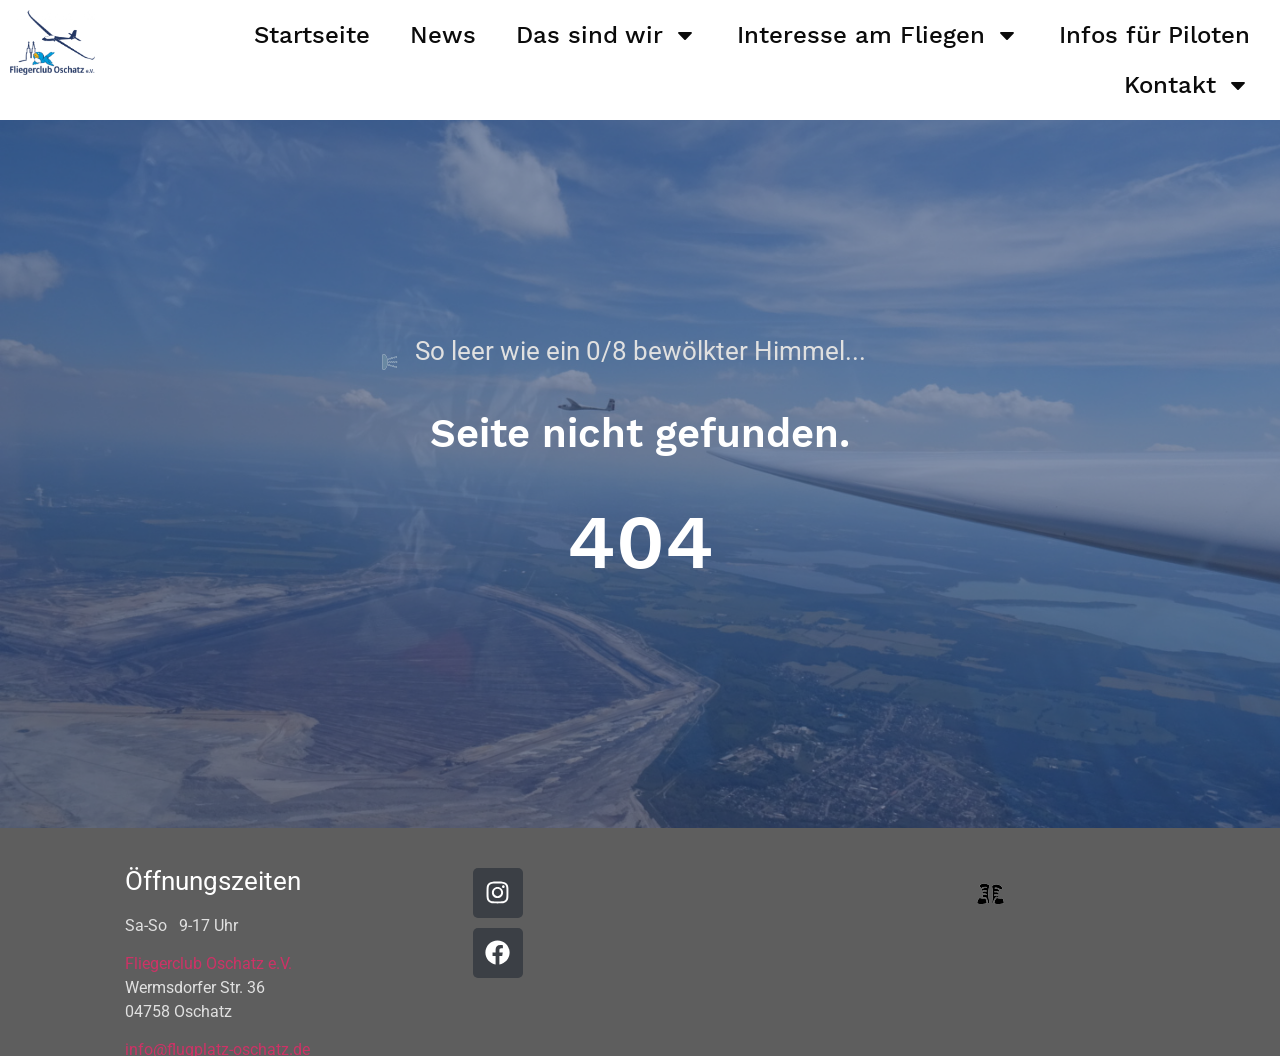 This screenshot has height=1056, width=1280. What do you see at coordinates (390, 362) in the screenshot?
I see `indicates radiation or radioactive hazard warning` at bounding box center [390, 362].